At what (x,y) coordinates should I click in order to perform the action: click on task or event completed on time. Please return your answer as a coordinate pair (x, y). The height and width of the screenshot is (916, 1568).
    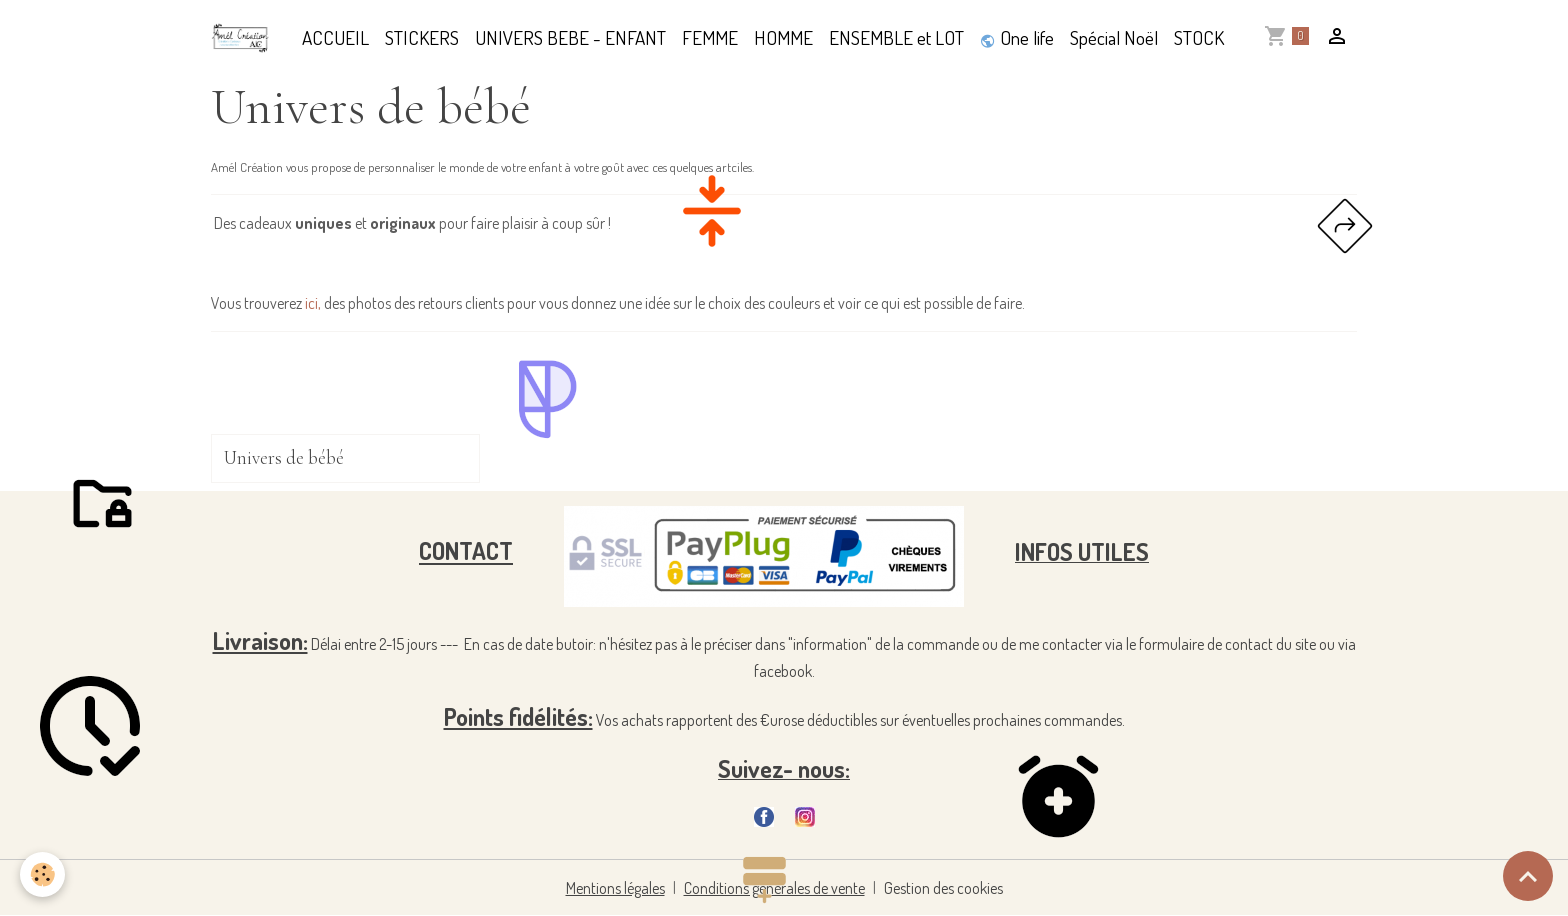
    Looking at the image, I should click on (90, 726).